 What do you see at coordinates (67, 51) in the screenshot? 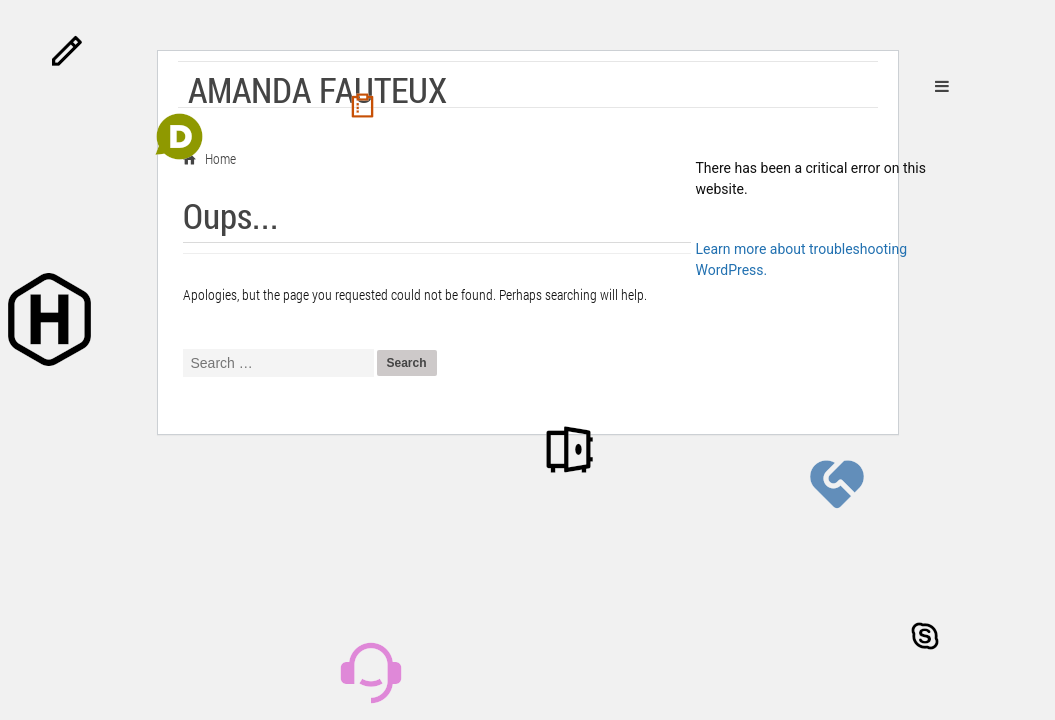
I see `edit content or text` at bounding box center [67, 51].